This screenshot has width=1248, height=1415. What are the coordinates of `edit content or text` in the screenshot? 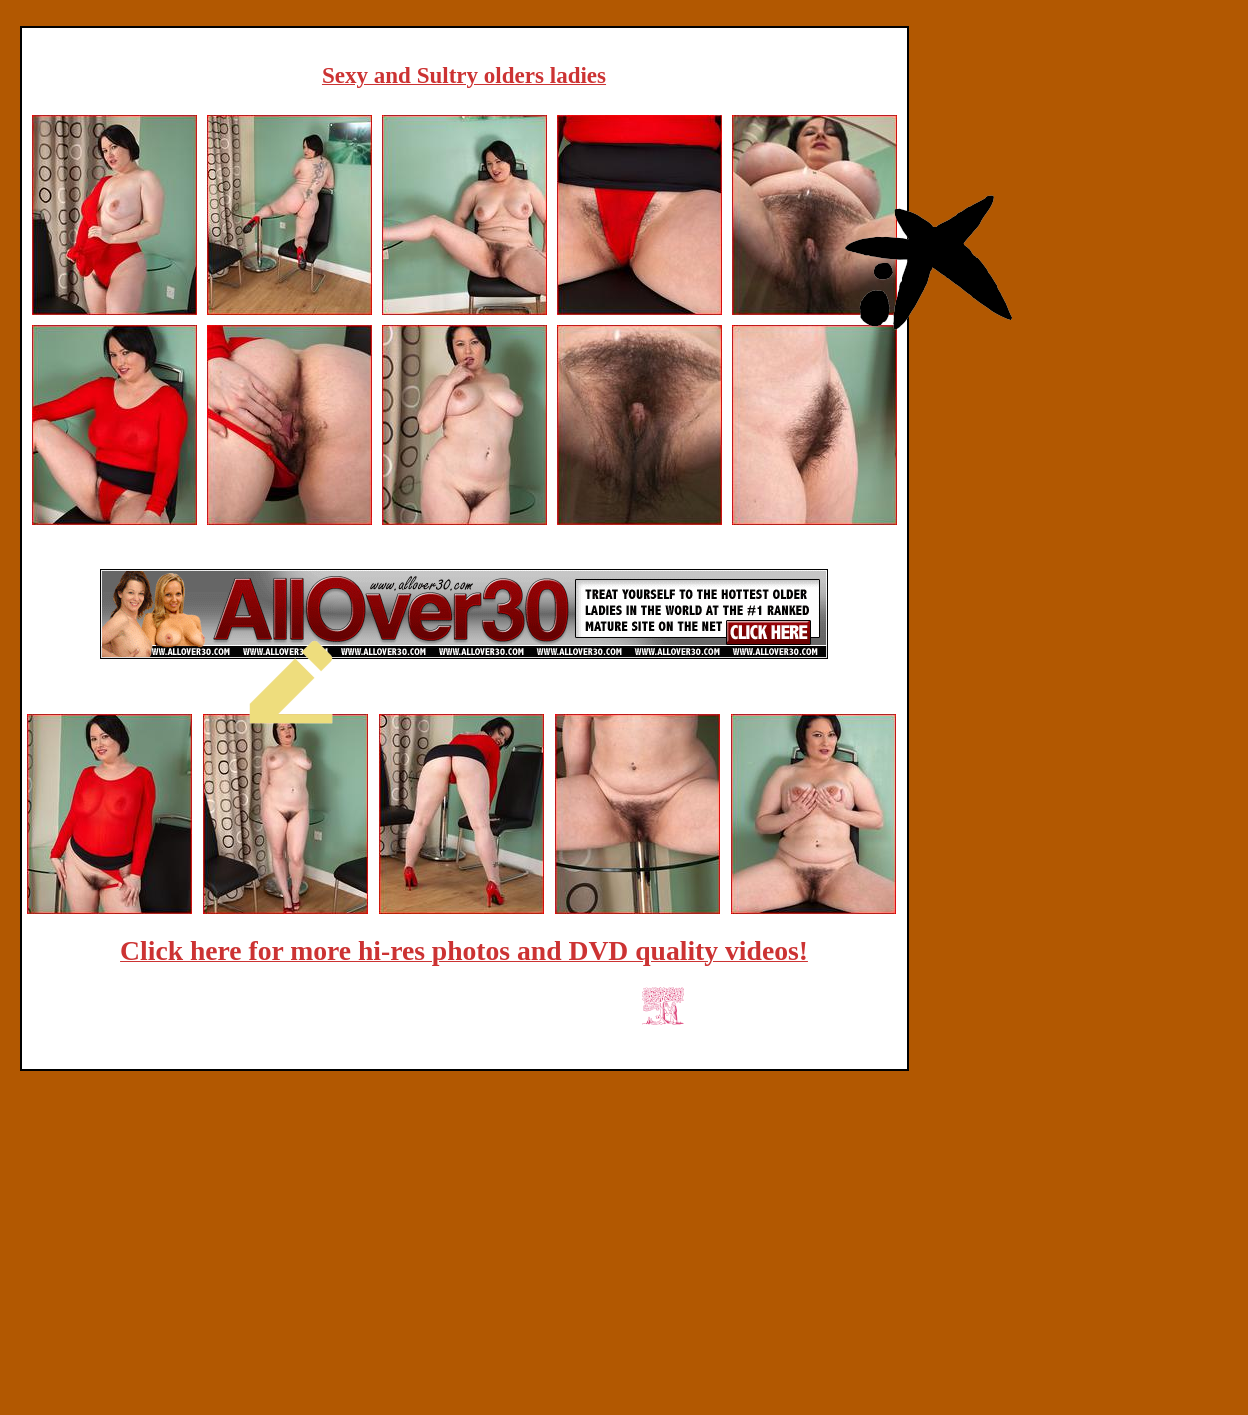 It's located at (291, 682).